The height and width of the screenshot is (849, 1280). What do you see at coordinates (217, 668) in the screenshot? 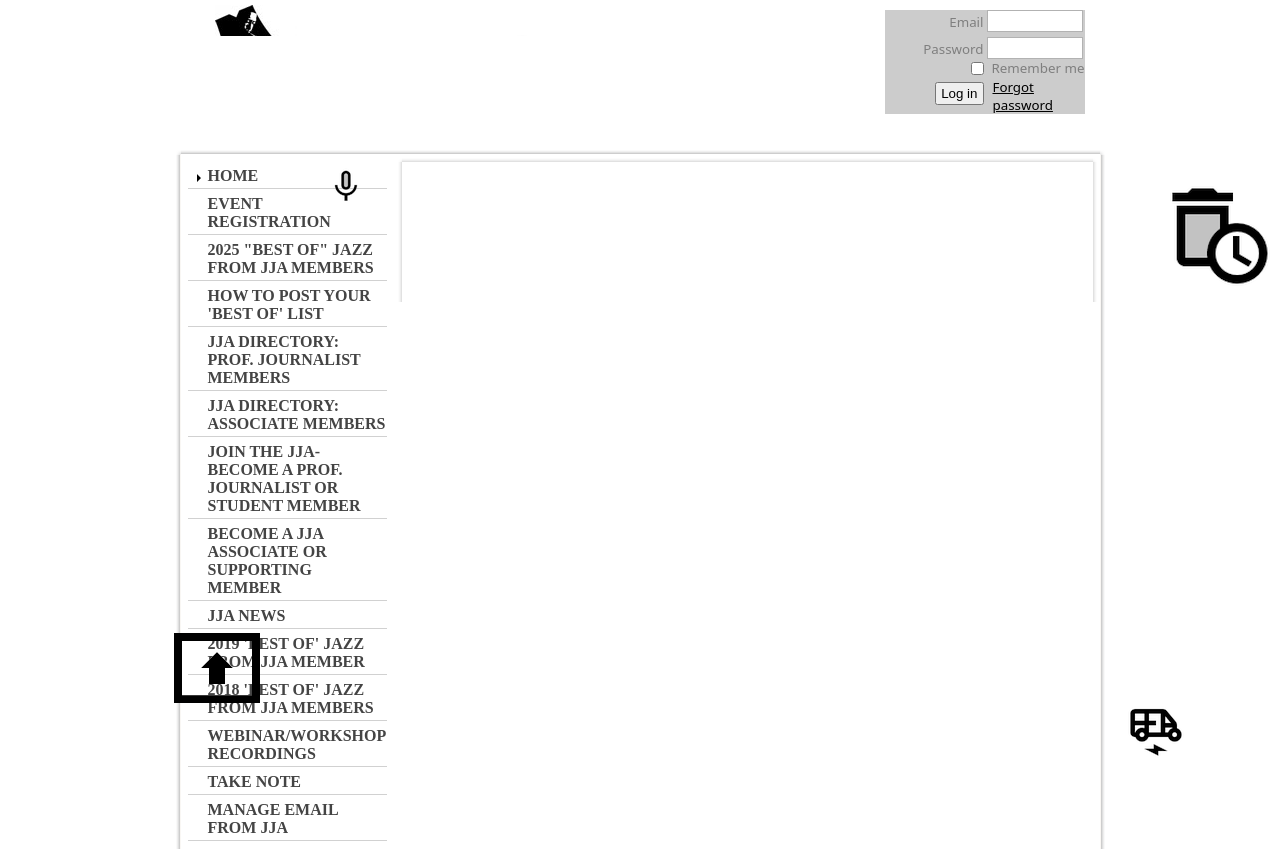
I see `present to all or share screen` at bounding box center [217, 668].